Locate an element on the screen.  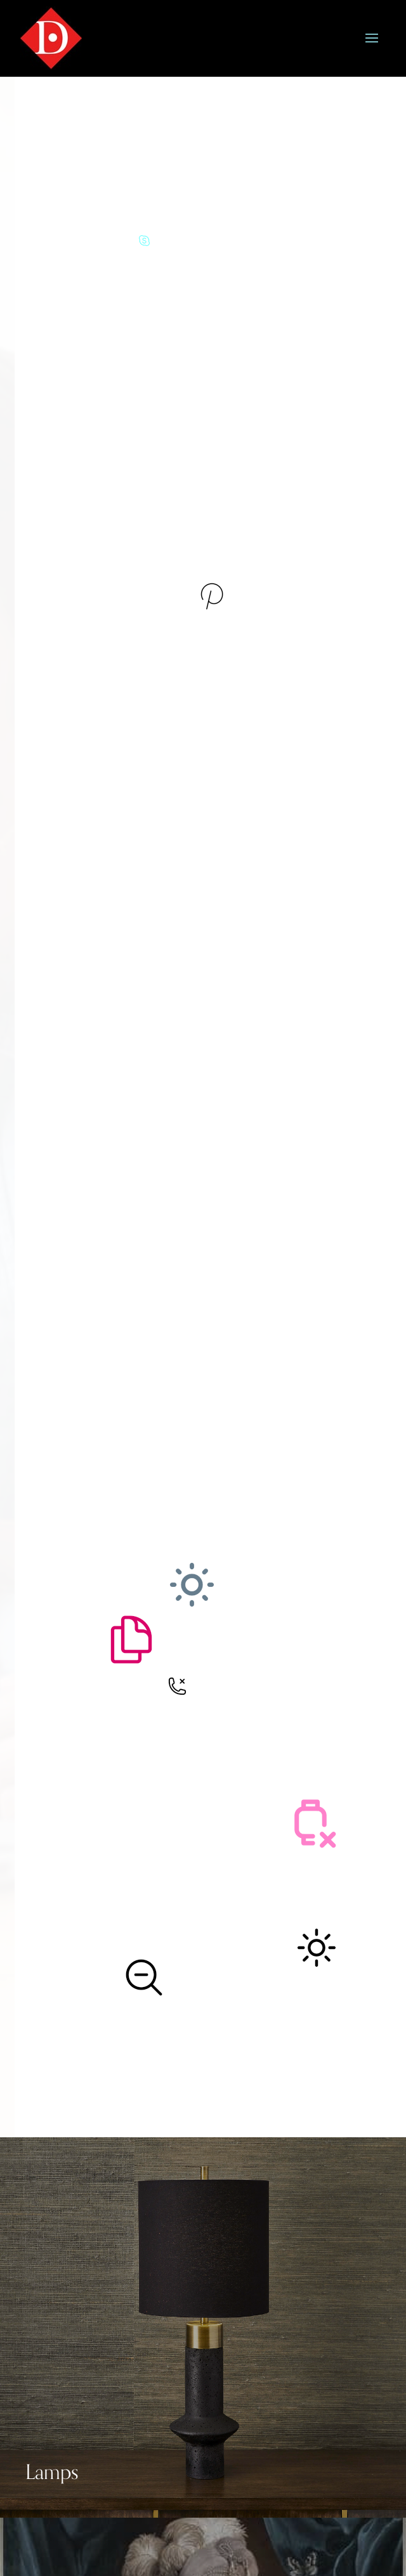
end or decline a phone call is located at coordinates (177, 1686).